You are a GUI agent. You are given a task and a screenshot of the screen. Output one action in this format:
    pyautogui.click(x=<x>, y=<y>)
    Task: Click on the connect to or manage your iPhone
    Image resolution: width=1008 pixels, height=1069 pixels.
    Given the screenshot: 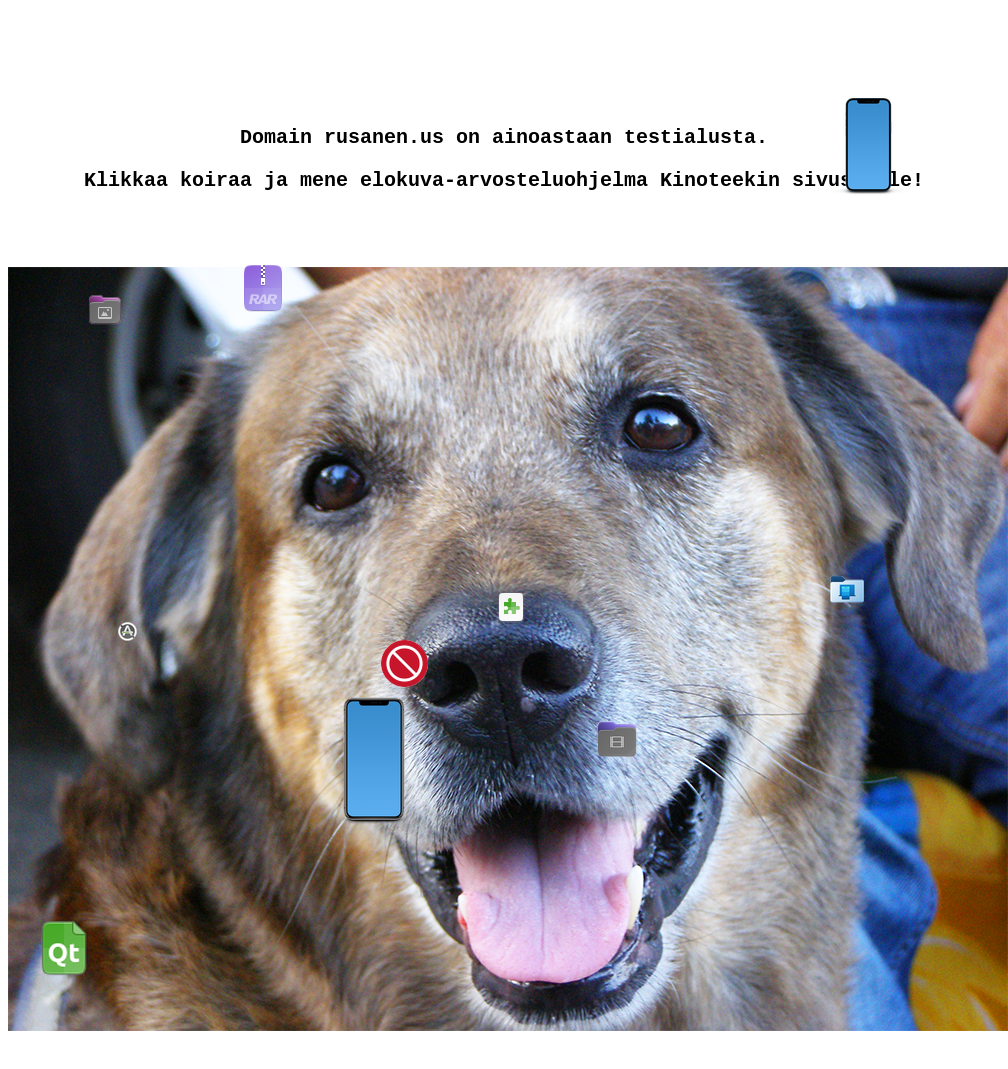 What is the action you would take?
    pyautogui.click(x=374, y=761)
    